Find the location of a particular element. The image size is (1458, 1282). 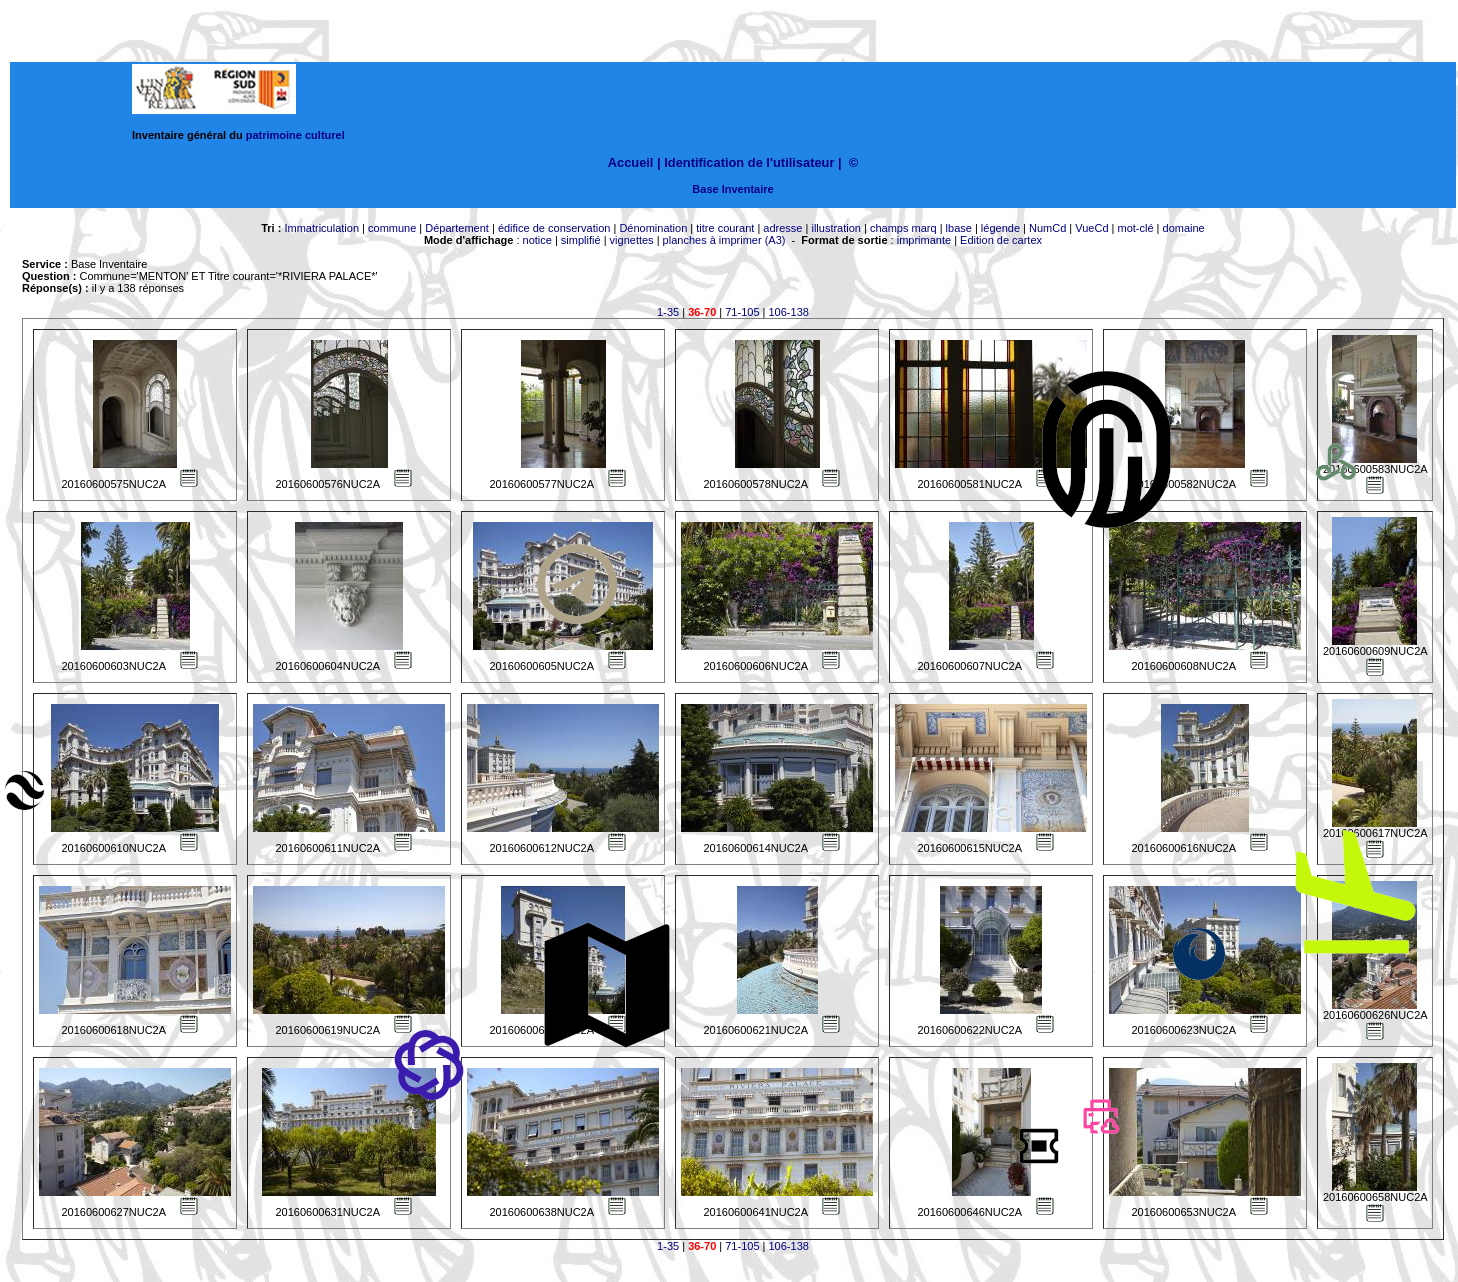

enable fingerprint authentication is located at coordinates (1106, 449).